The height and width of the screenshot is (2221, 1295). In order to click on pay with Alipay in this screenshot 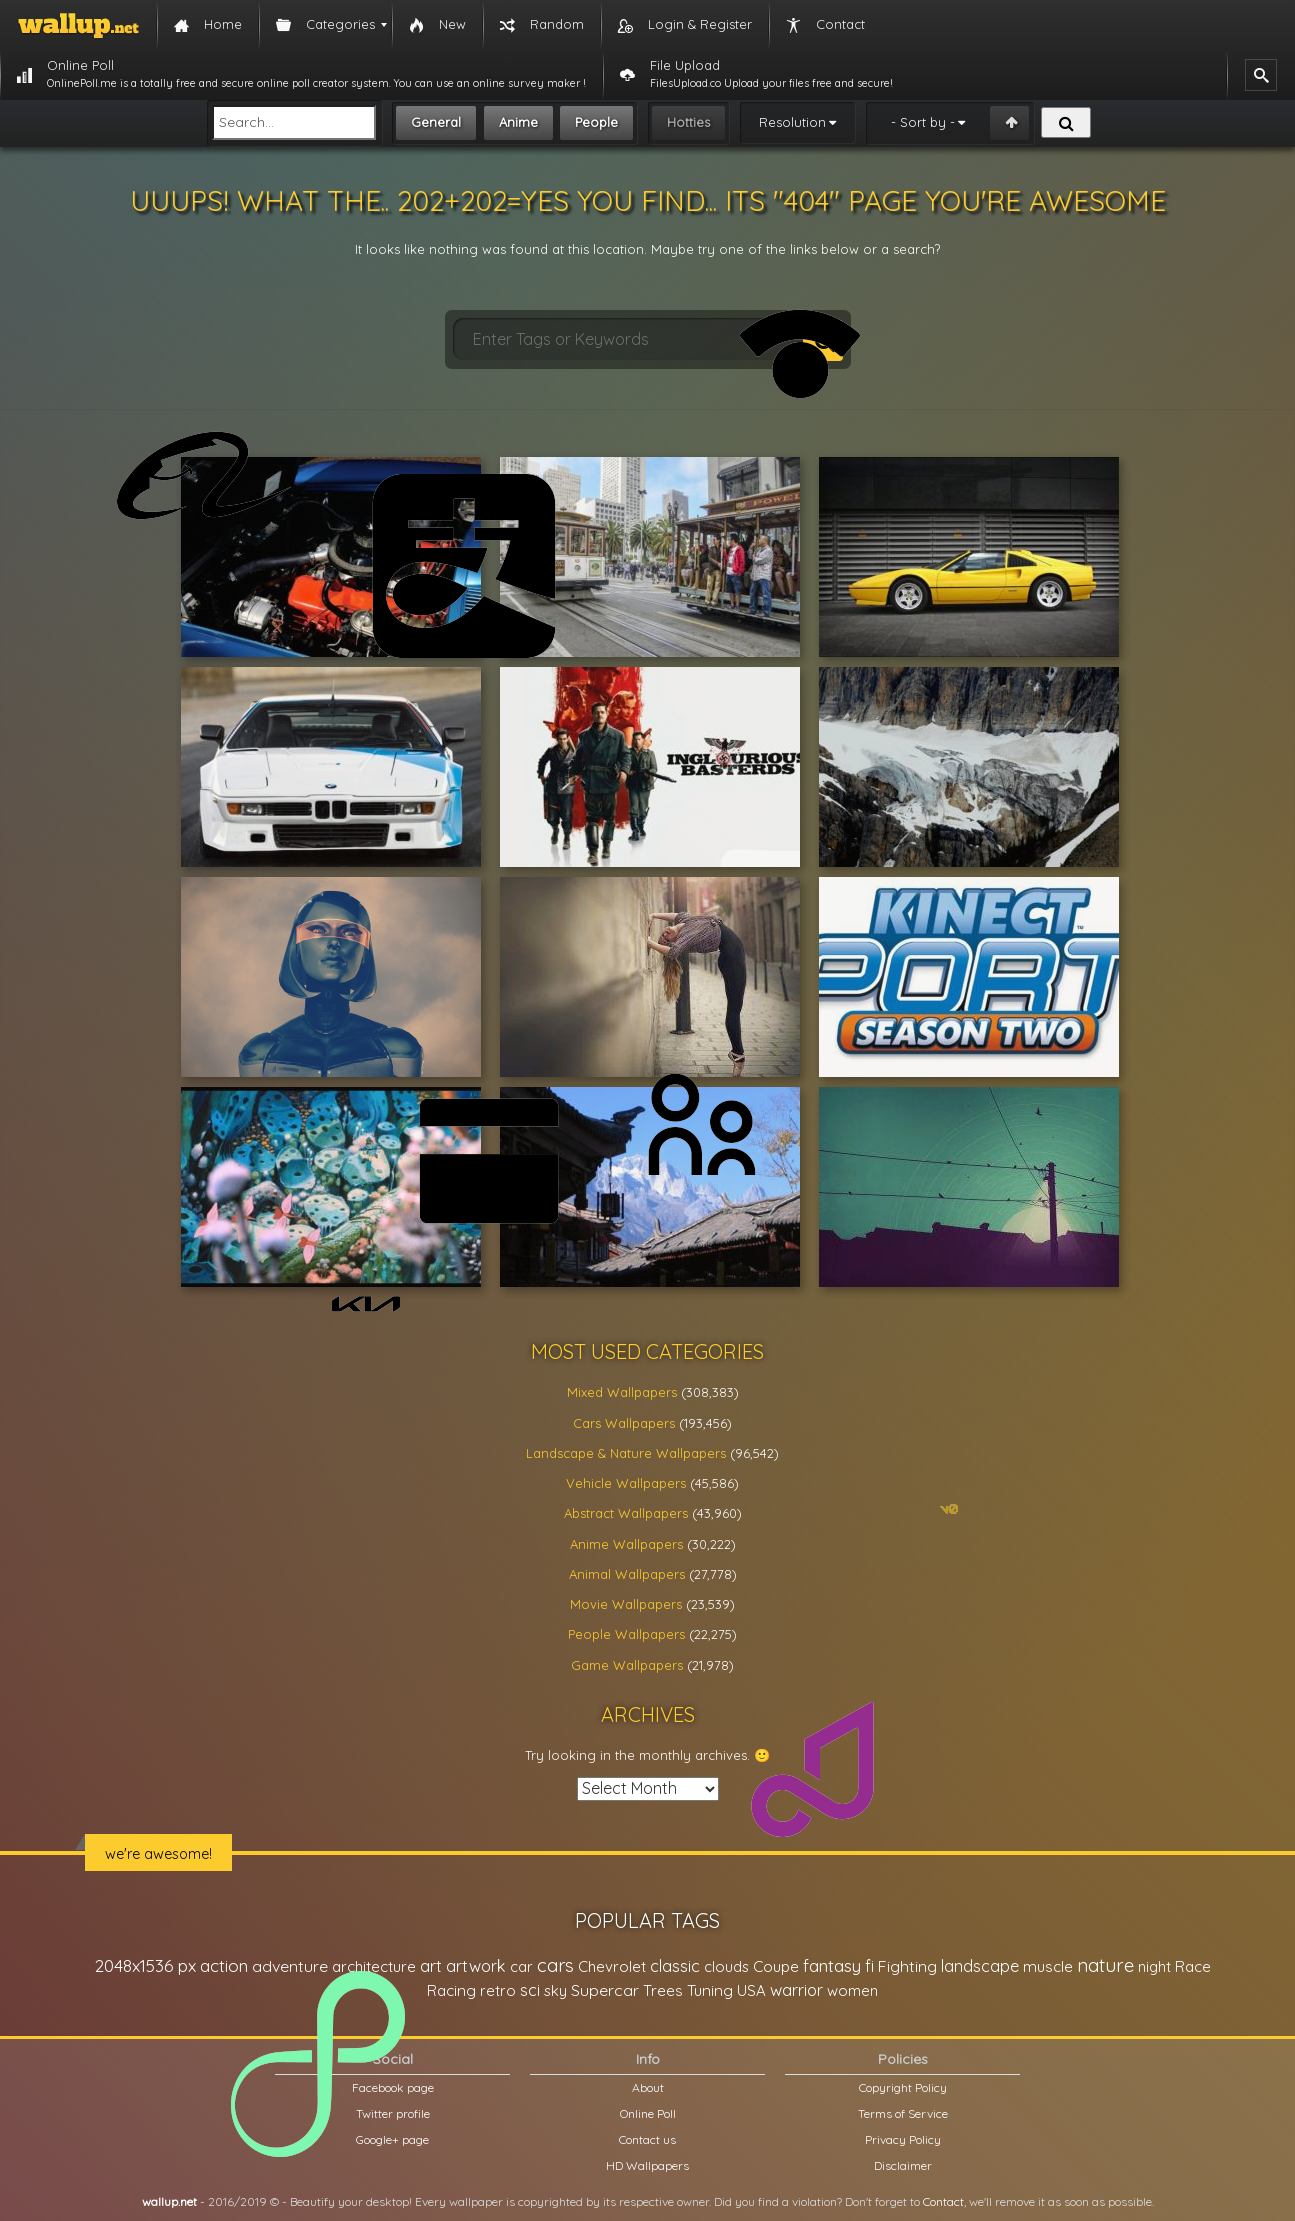, I will do `click(464, 566)`.